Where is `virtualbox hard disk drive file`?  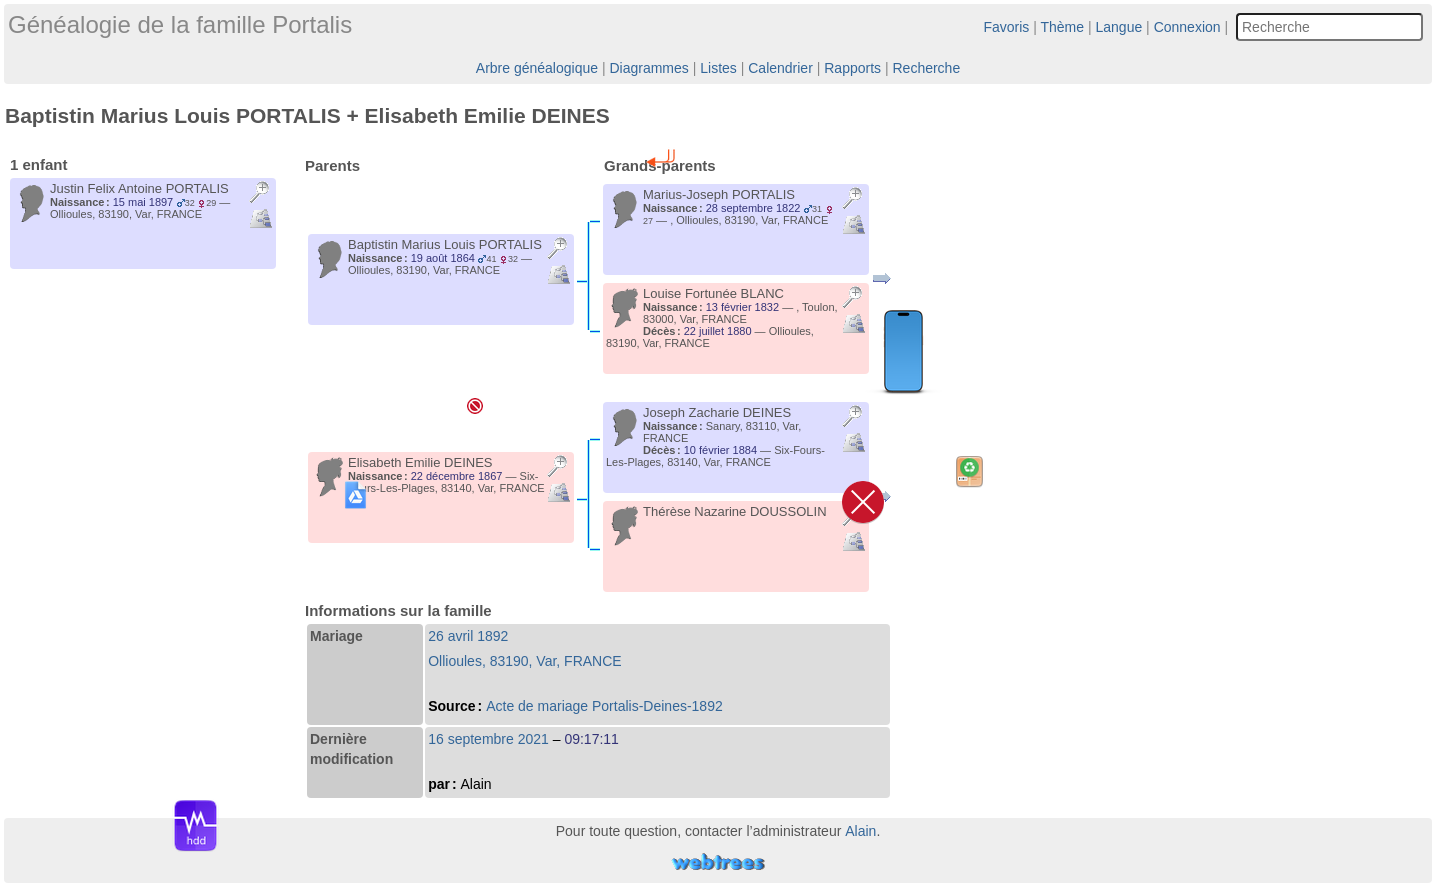 virtualbox hard disk drive file is located at coordinates (195, 825).